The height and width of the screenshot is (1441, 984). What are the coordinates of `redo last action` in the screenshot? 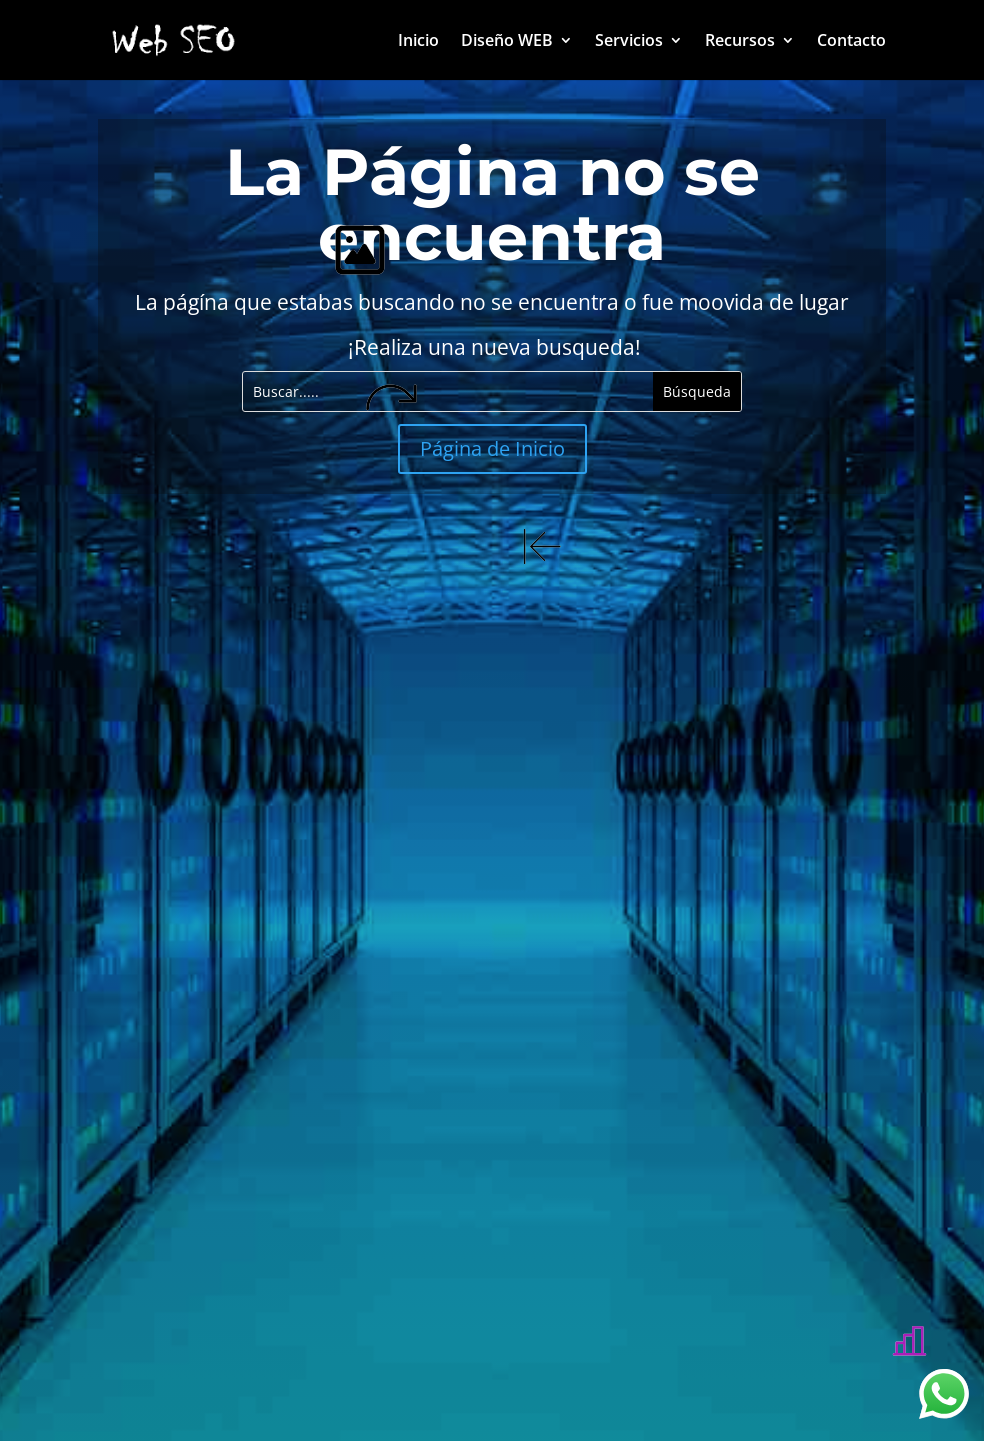 It's located at (390, 395).